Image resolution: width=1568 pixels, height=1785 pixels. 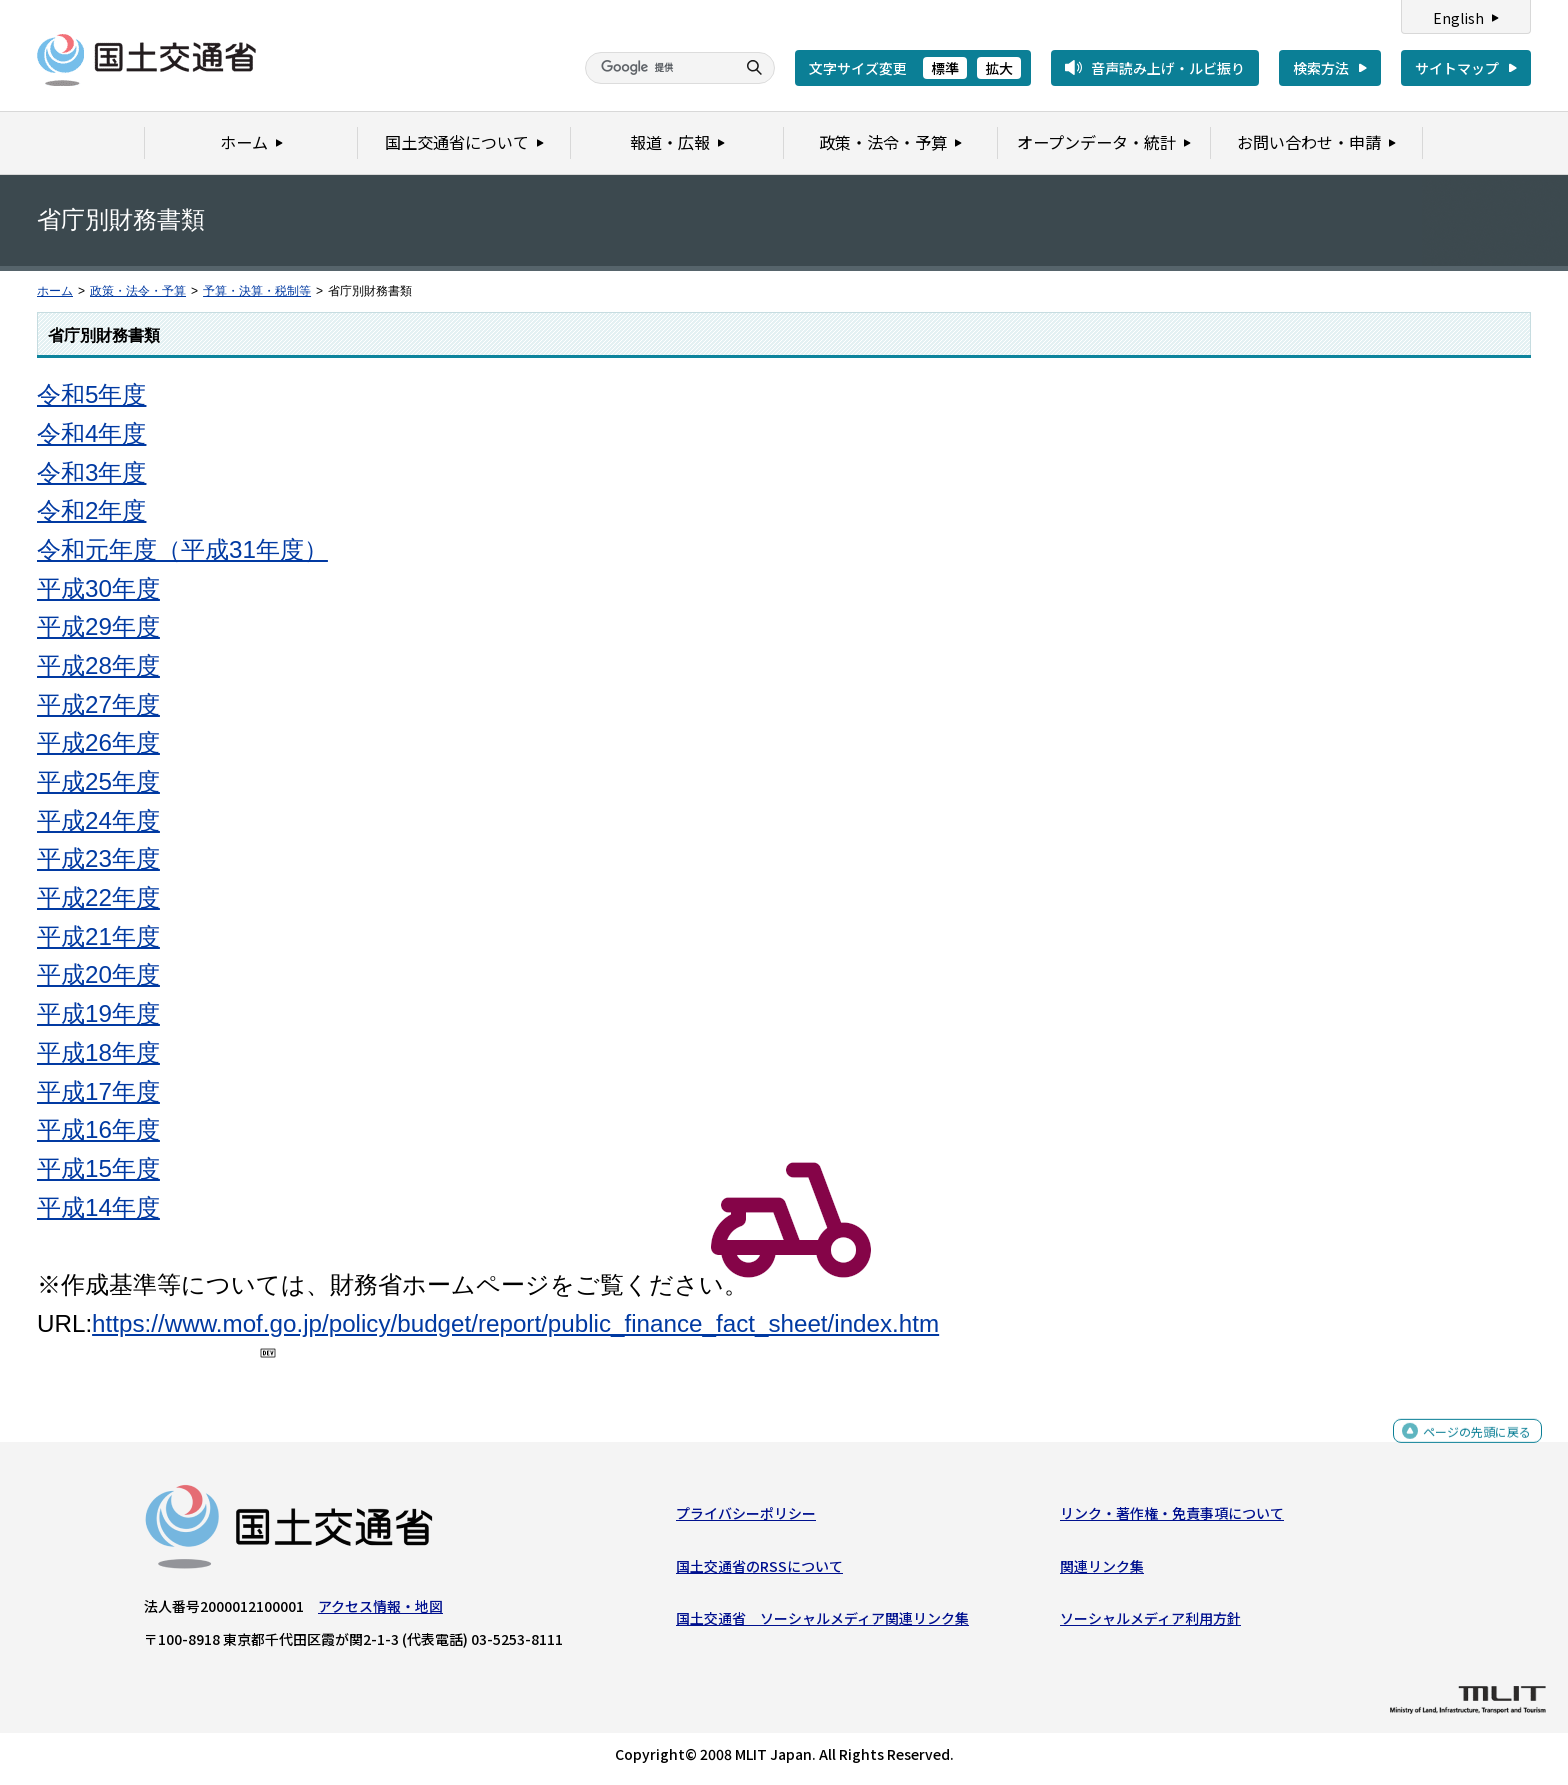 I want to click on select moped or scooter delivery option, so click(x=791, y=1225).